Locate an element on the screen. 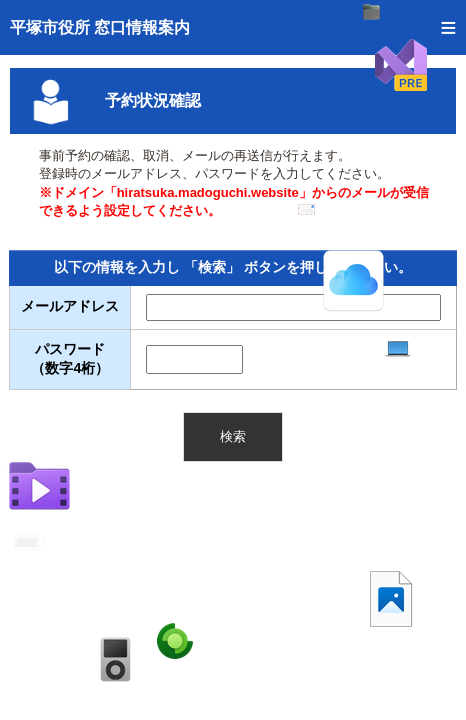 This screenshot has width=466, height=720. open visual studio preview application is located at coordinates (401, 65).